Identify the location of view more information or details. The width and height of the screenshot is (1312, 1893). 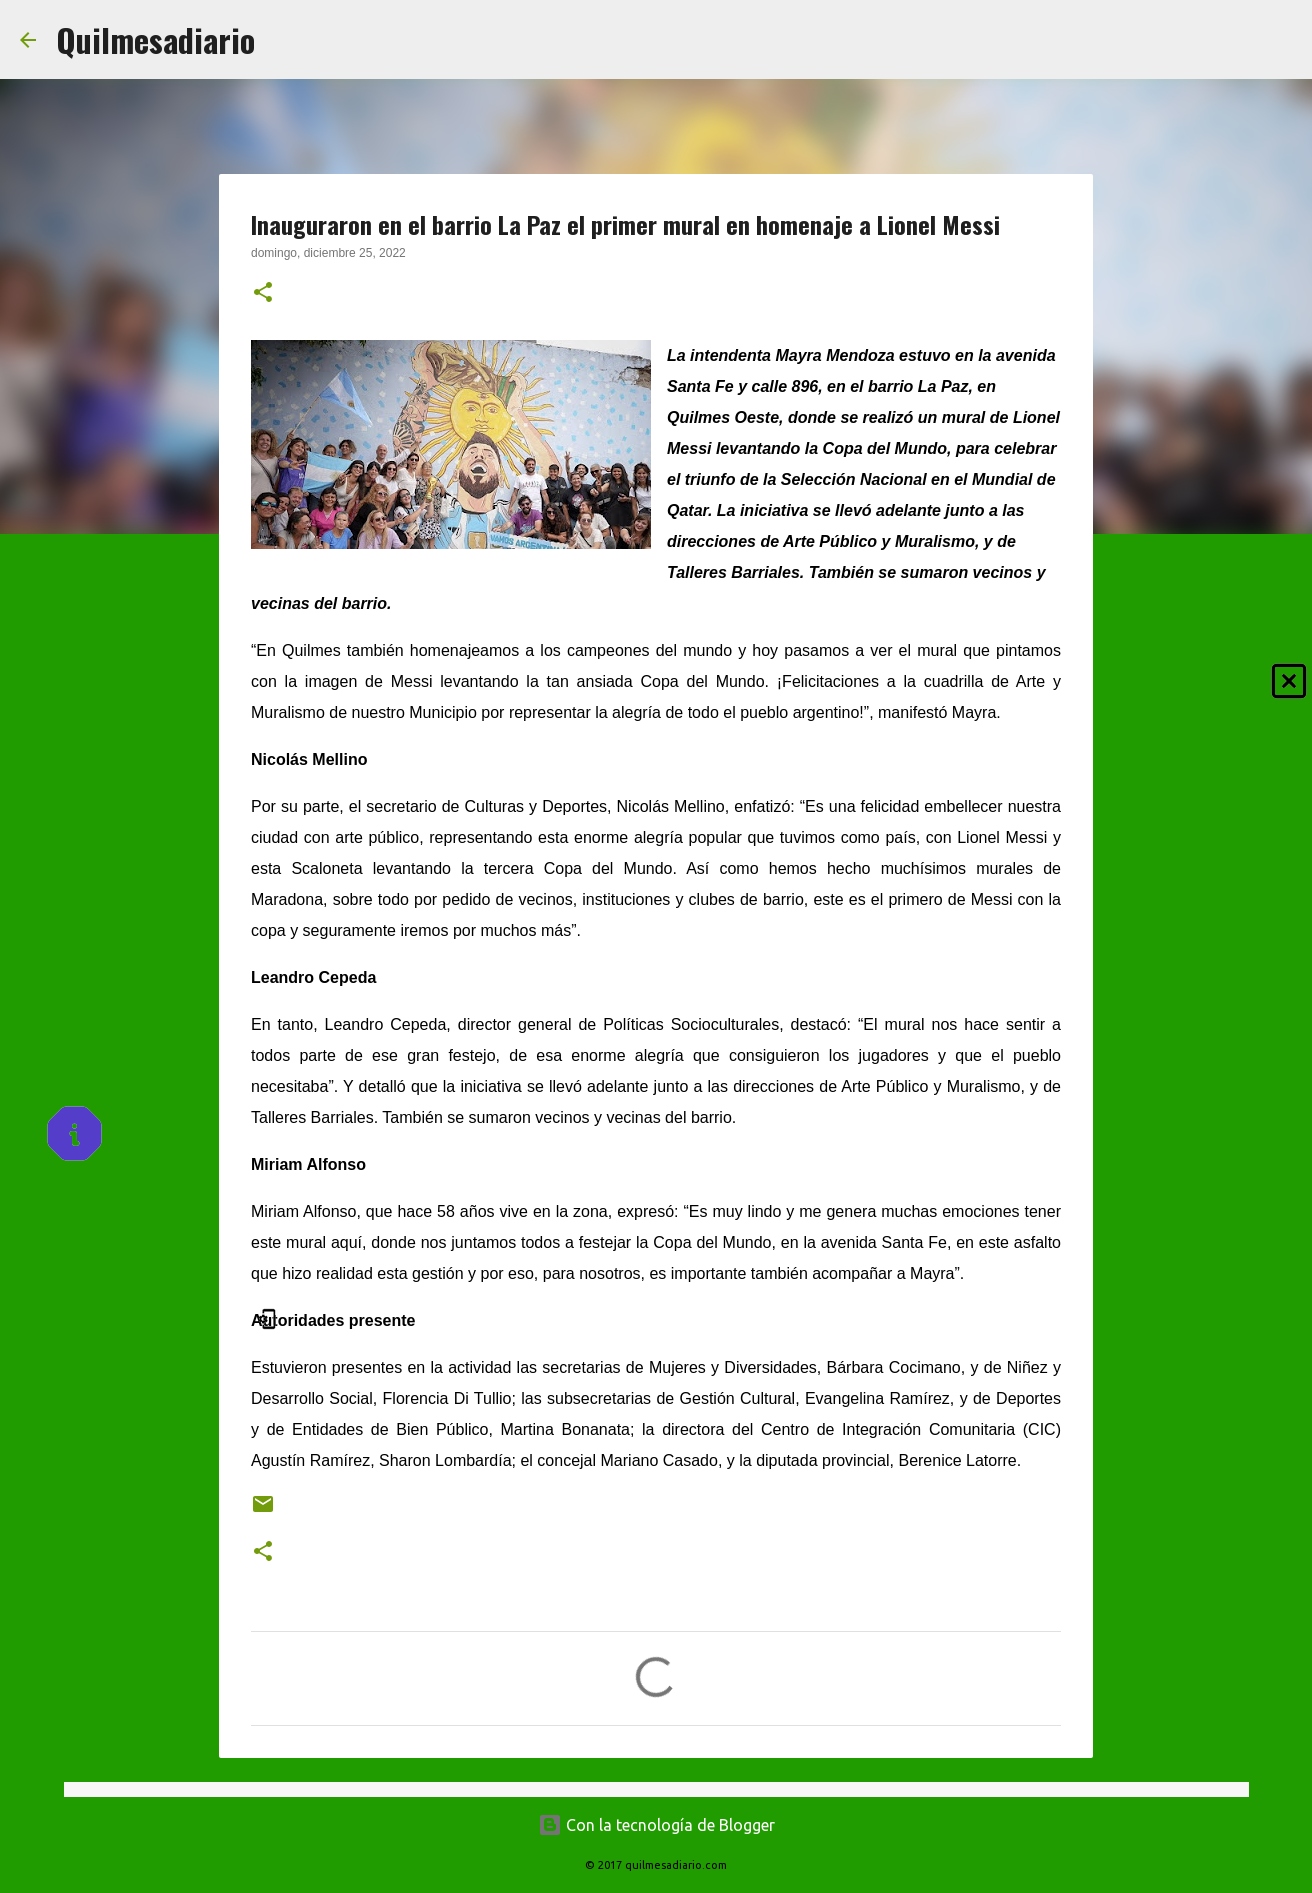
(74, 1133).